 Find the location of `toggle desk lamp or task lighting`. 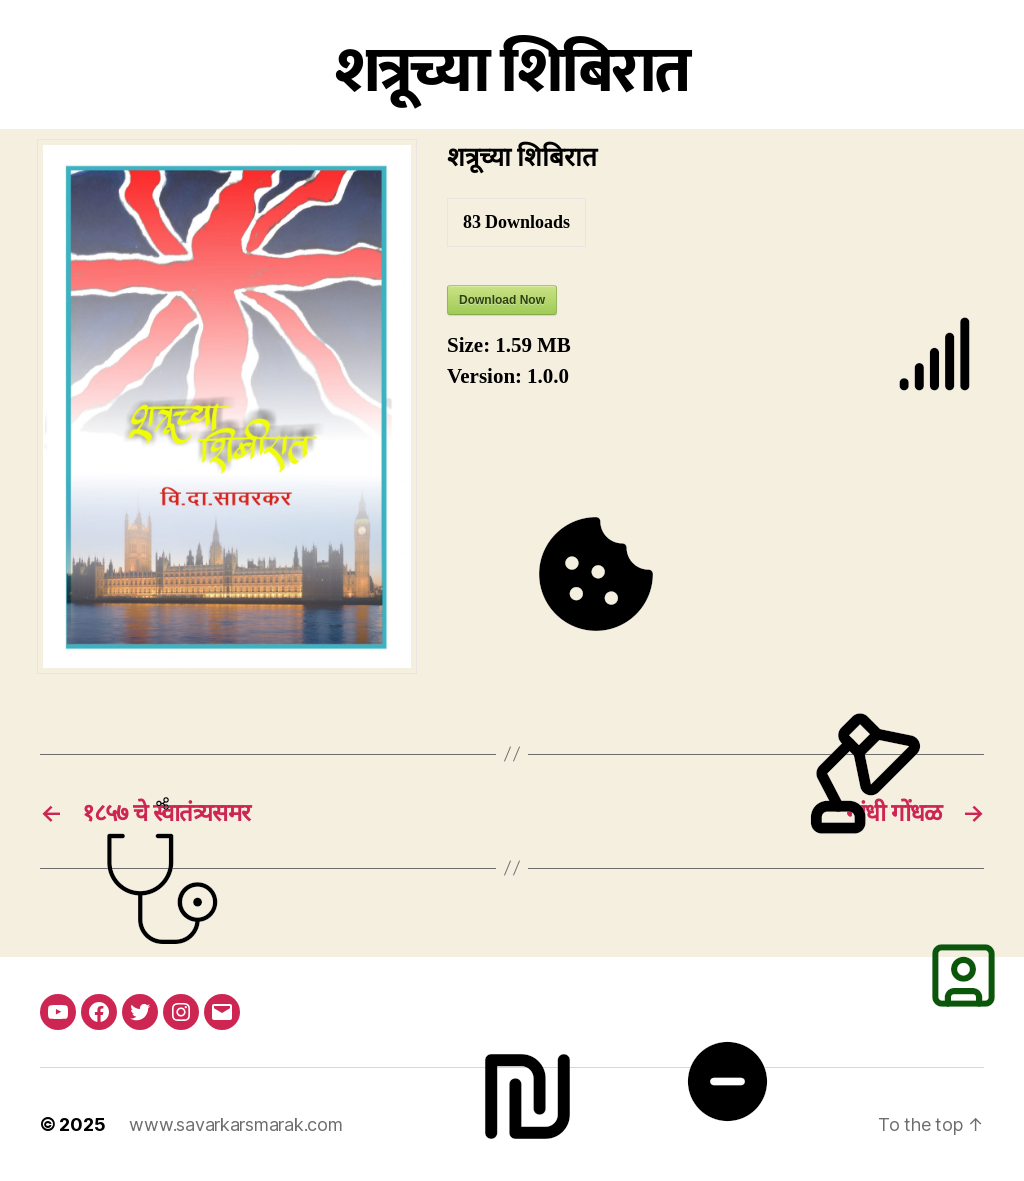

toggle desk lamp or task lighting is located at coordinates (865, 773).